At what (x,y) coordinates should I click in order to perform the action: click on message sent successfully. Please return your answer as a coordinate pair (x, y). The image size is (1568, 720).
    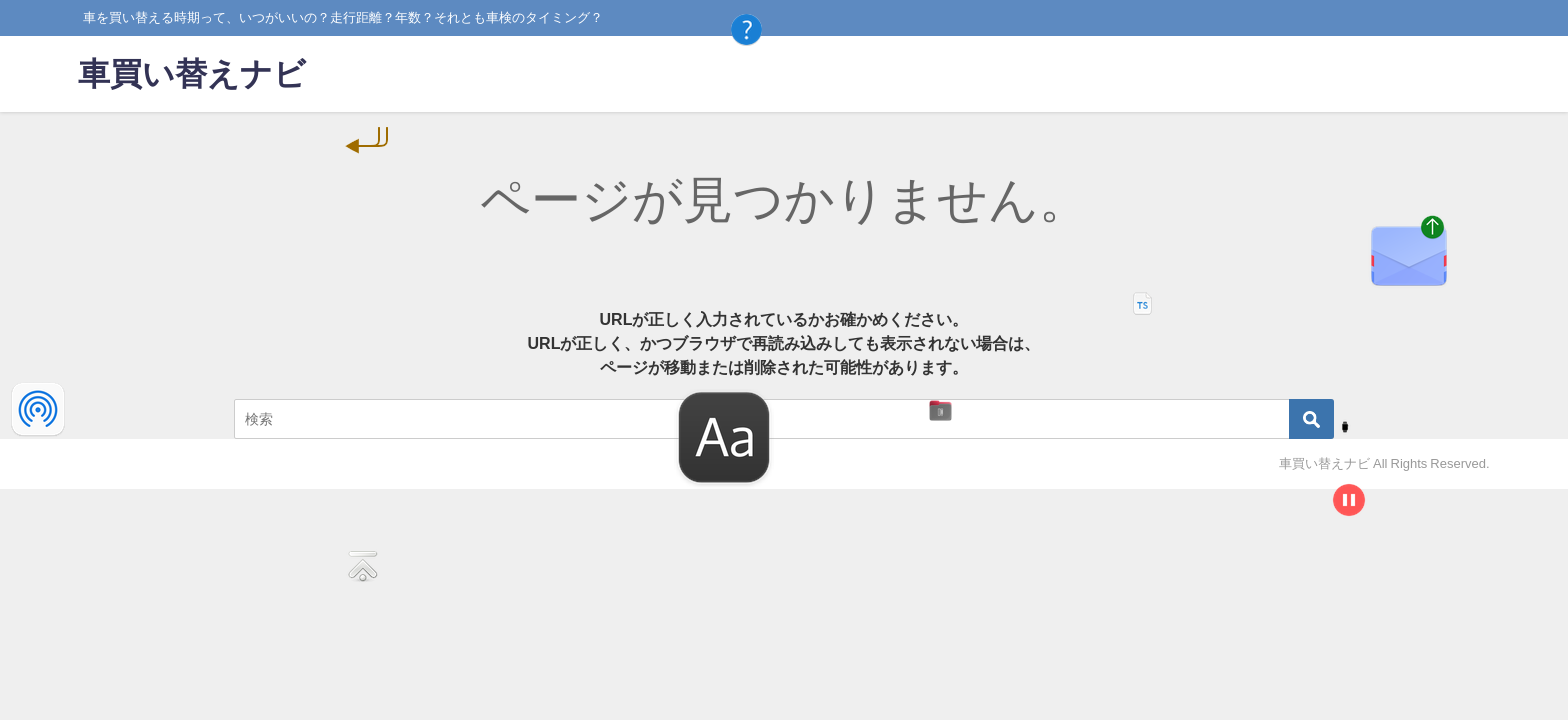
    Looking at the image, I should click on (1409, 256).